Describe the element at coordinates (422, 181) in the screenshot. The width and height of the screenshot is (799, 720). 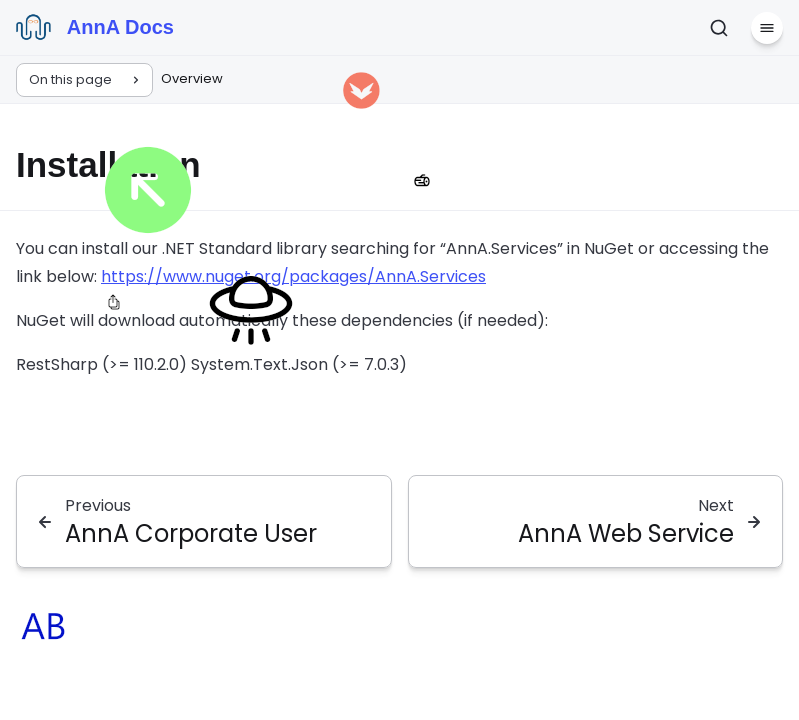
I see `view activity log or history` at that location.